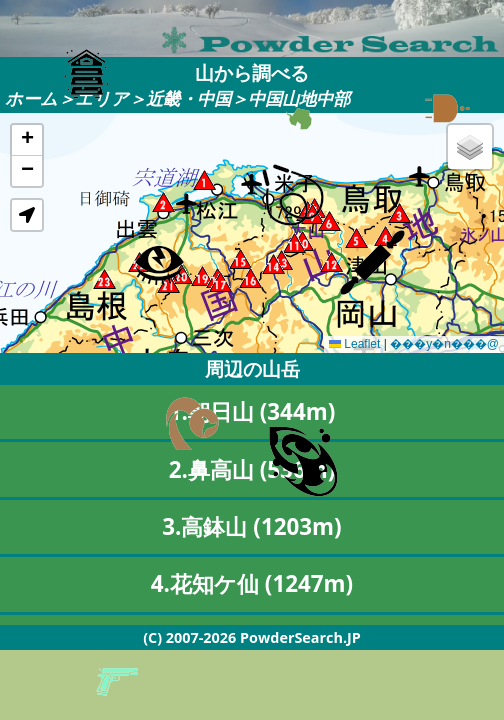 Image resolution: width=504 pixels, height=720 pixels. I want to click on represents a NAND logic gate in a circuit diagram, so click(447, 108).